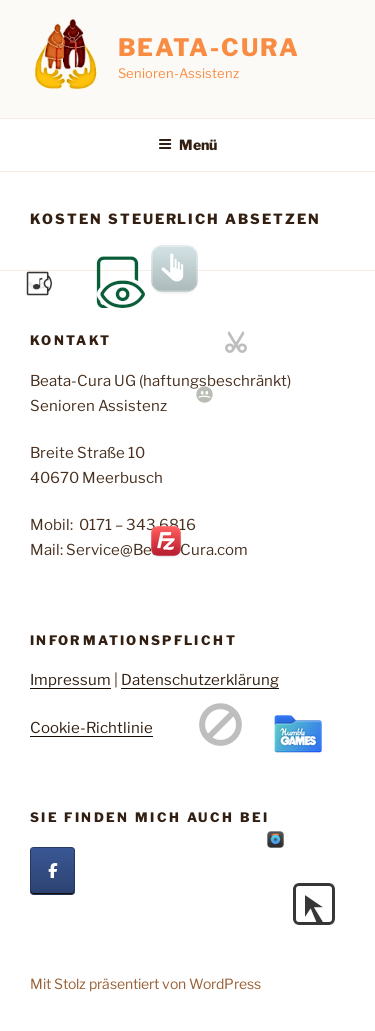 Image resolution: width=375 pixels, height=1031 pixels. Describe the element at coordinates (275, 839) in the screenshot. I see `open handbrake video transcoder app` at that location.